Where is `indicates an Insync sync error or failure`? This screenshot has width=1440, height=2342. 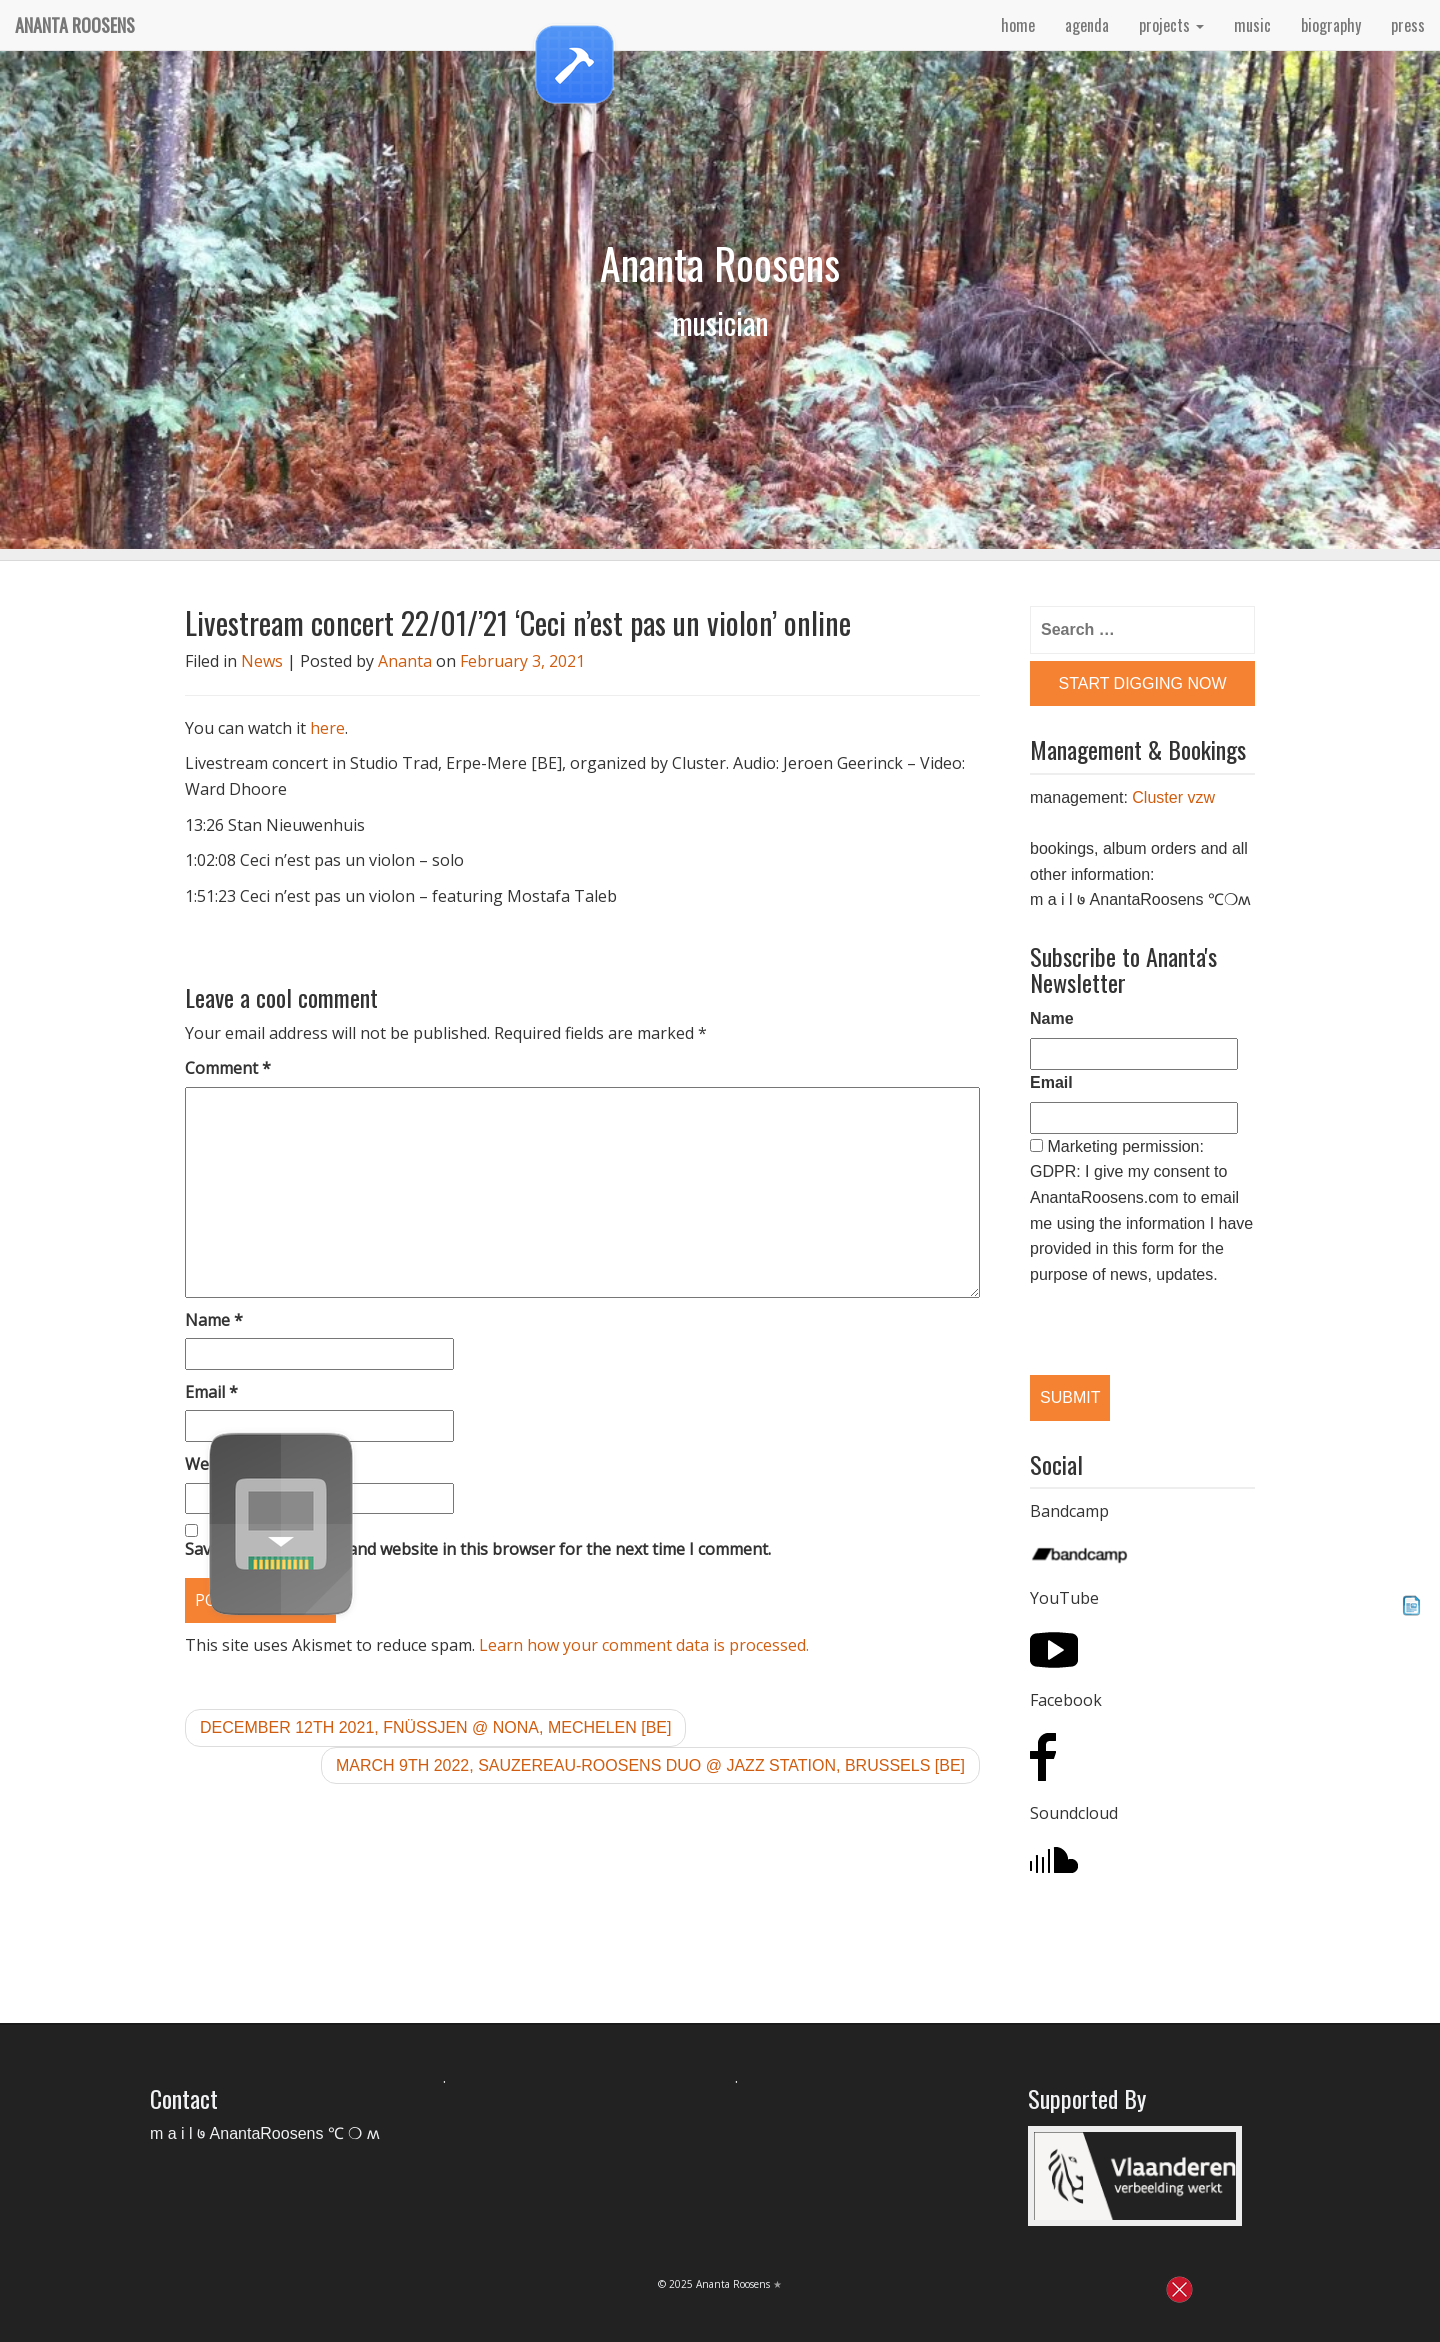
indicates an Insync sync error or failure is located at coordinates (1179, 2289).